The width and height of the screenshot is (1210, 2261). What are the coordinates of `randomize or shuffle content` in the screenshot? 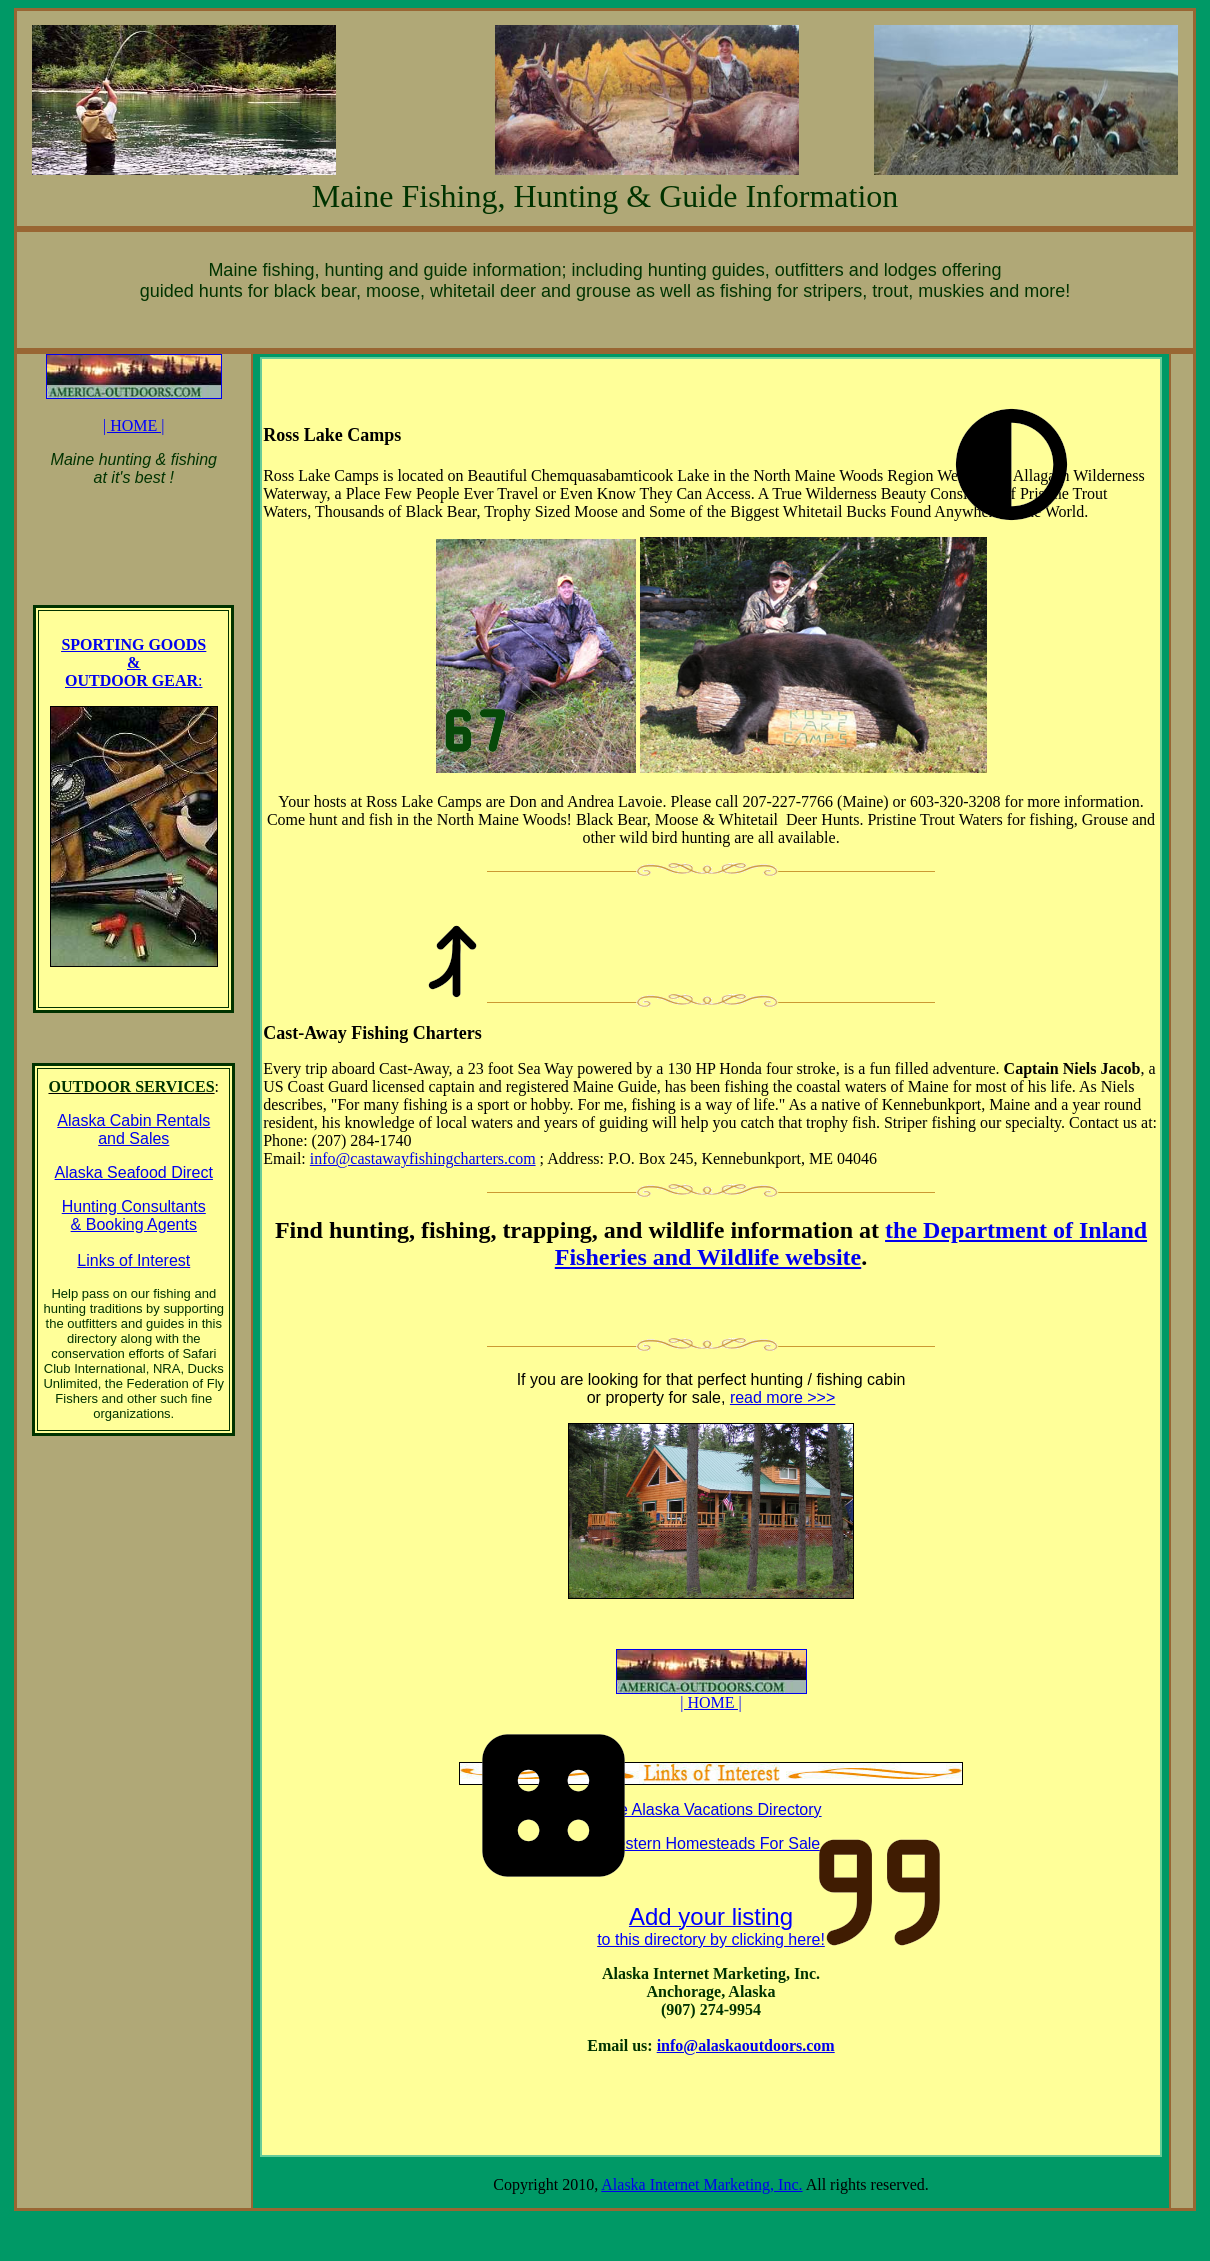 It's located at (553, 1805).